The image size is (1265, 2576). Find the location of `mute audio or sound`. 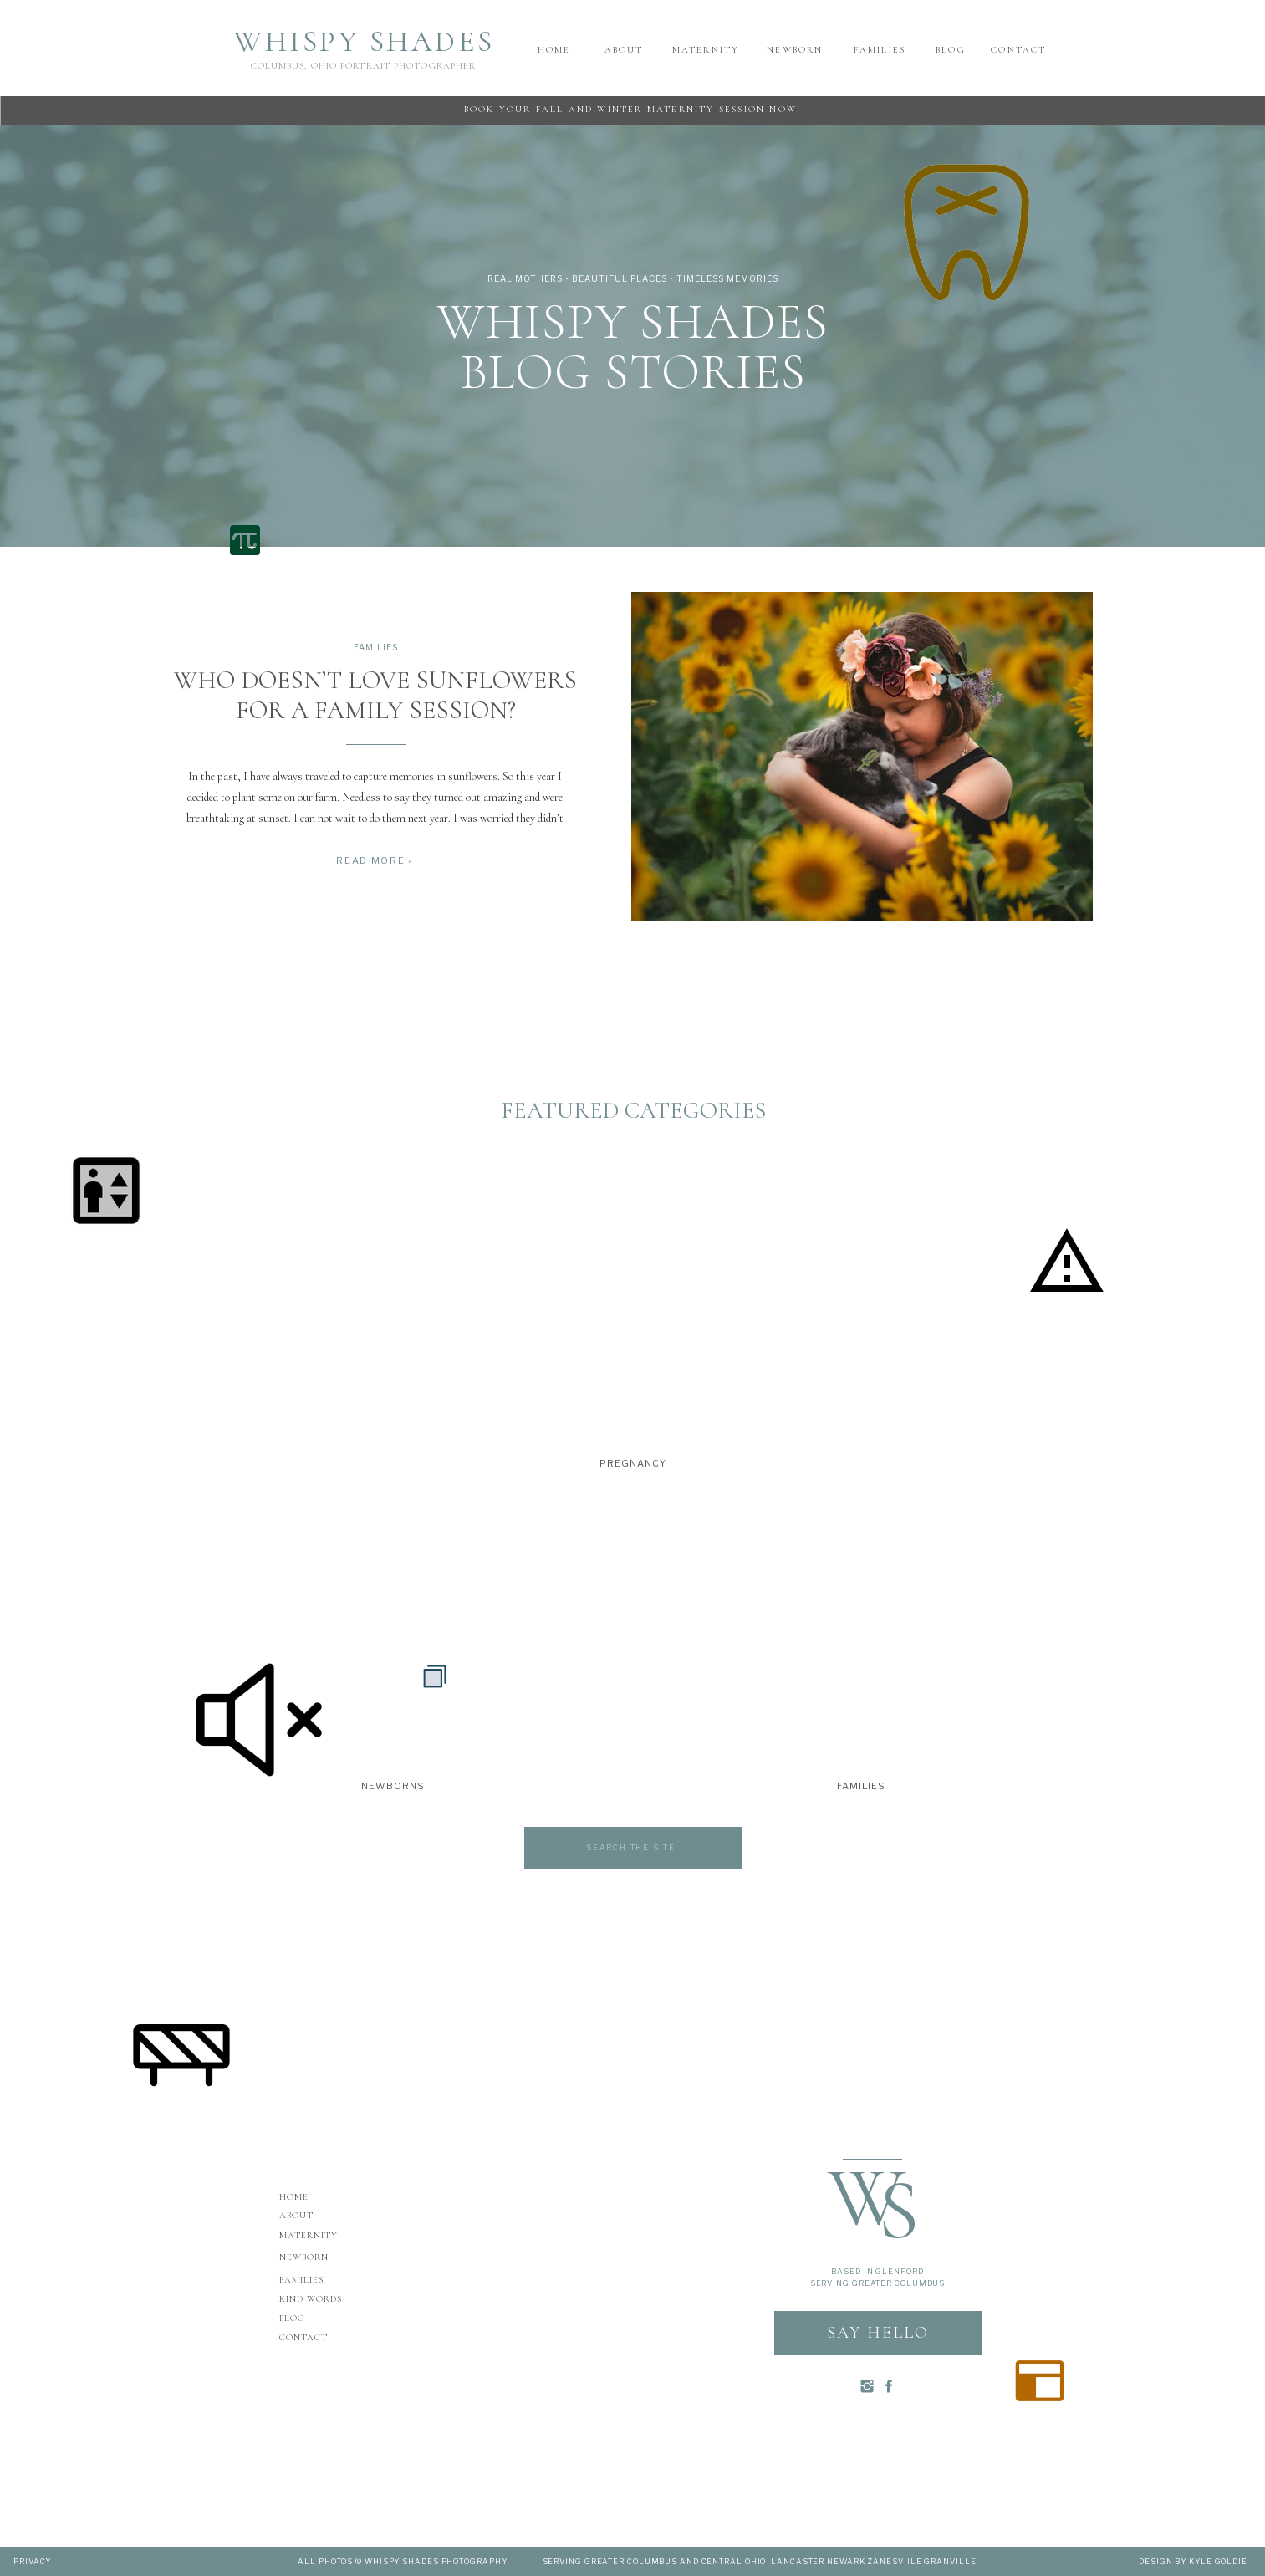

mute audio or sound is located at coordinates (257, 1720).